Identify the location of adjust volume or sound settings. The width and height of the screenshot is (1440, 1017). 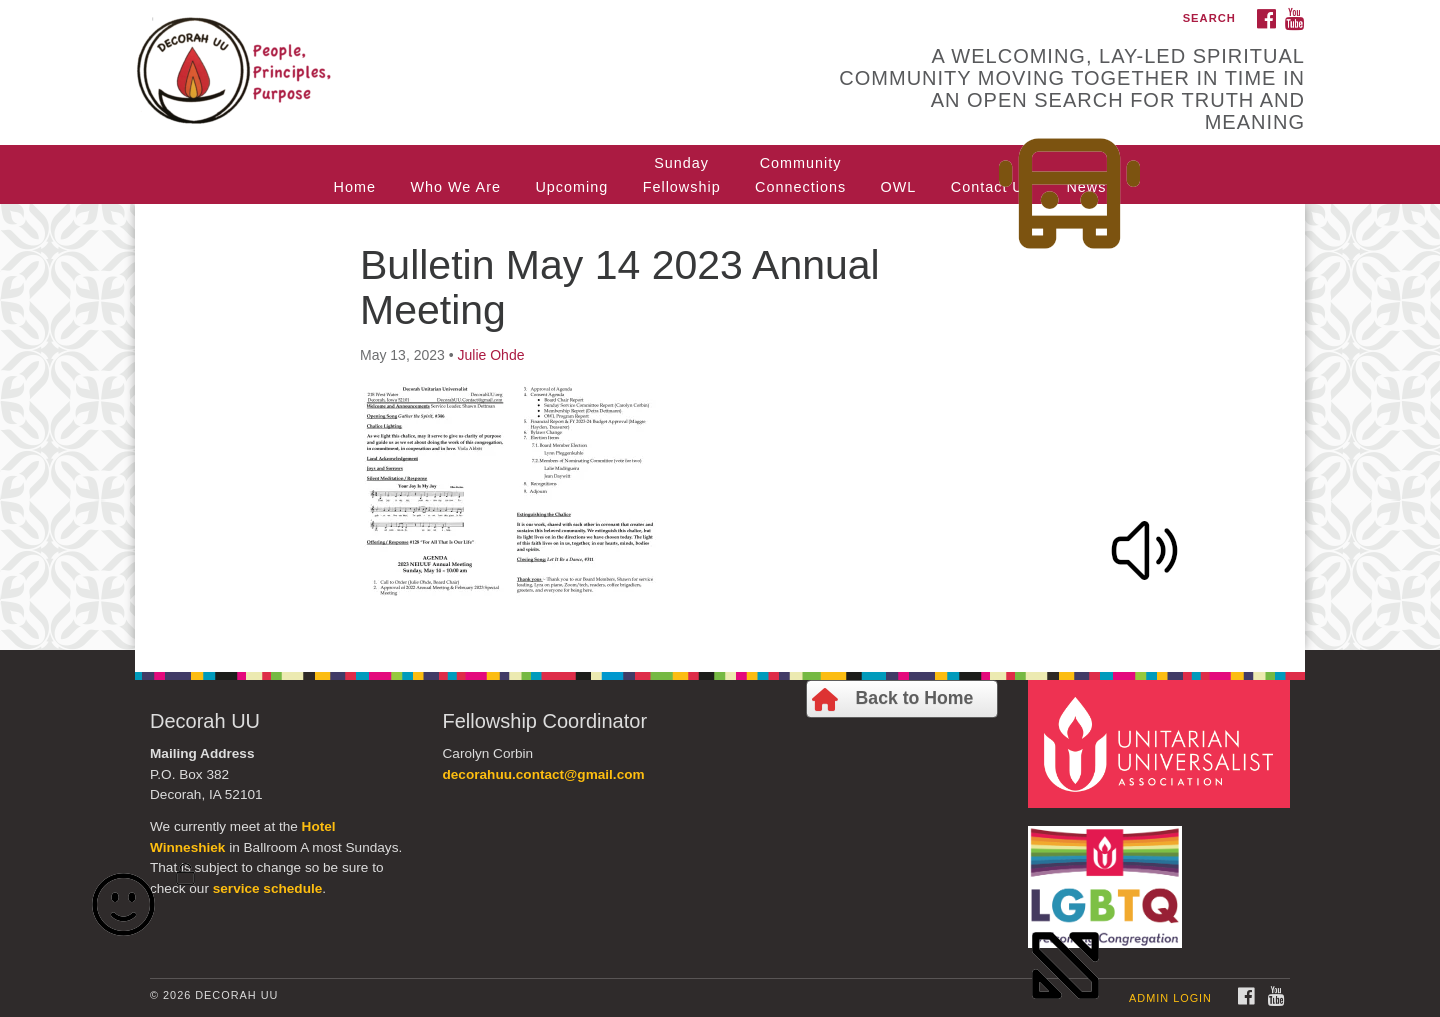
(1144, 550).